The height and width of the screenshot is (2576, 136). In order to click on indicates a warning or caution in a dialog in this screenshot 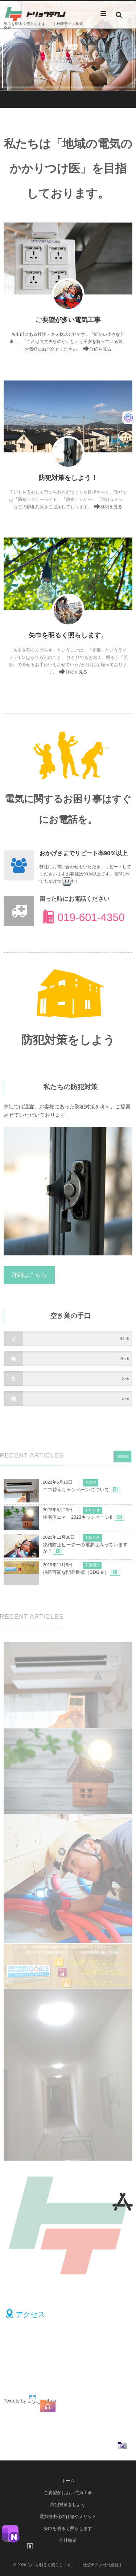, I will do `click(98, 1676)`.